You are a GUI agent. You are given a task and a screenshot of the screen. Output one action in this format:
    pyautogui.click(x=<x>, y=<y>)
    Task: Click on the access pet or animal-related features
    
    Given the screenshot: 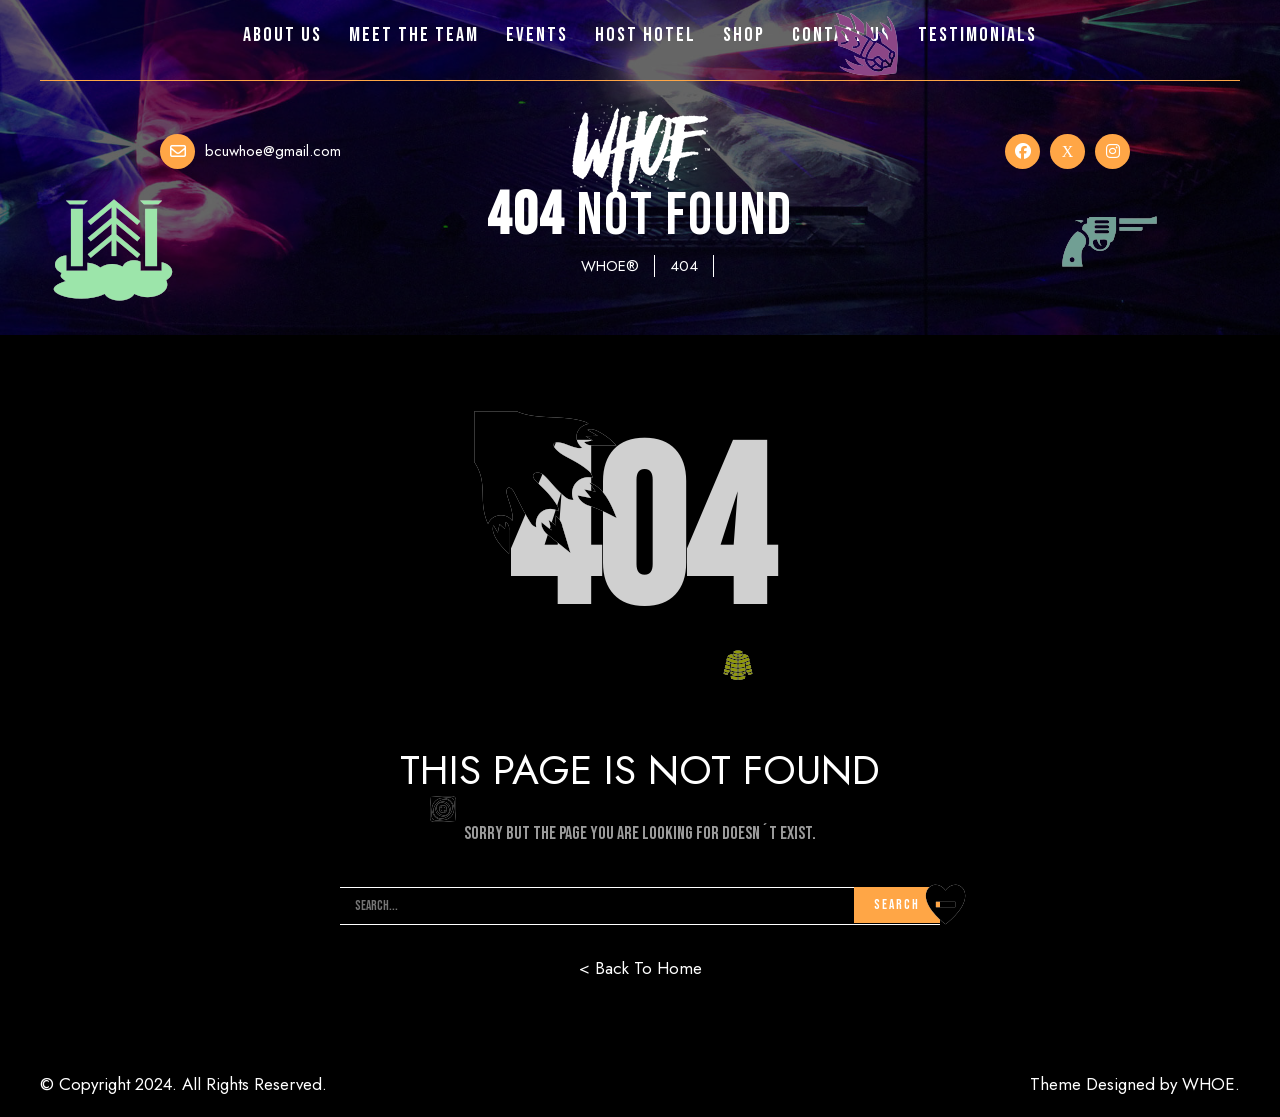 What is the action you would take?
    pyautogui.click(x=546, y=482)
    